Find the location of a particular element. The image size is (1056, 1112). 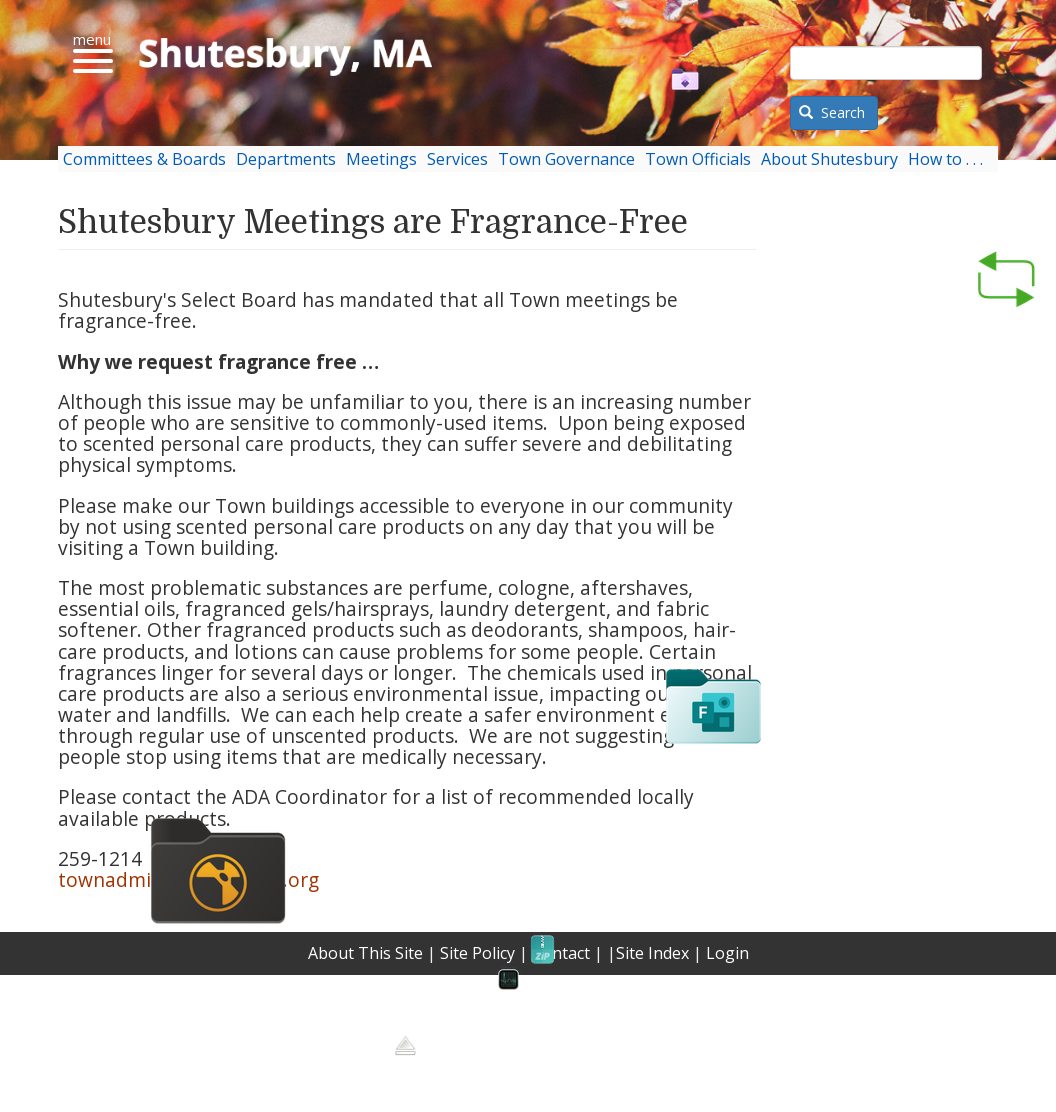

open microsoft finance documents folder is located at coordinates (685, 80).